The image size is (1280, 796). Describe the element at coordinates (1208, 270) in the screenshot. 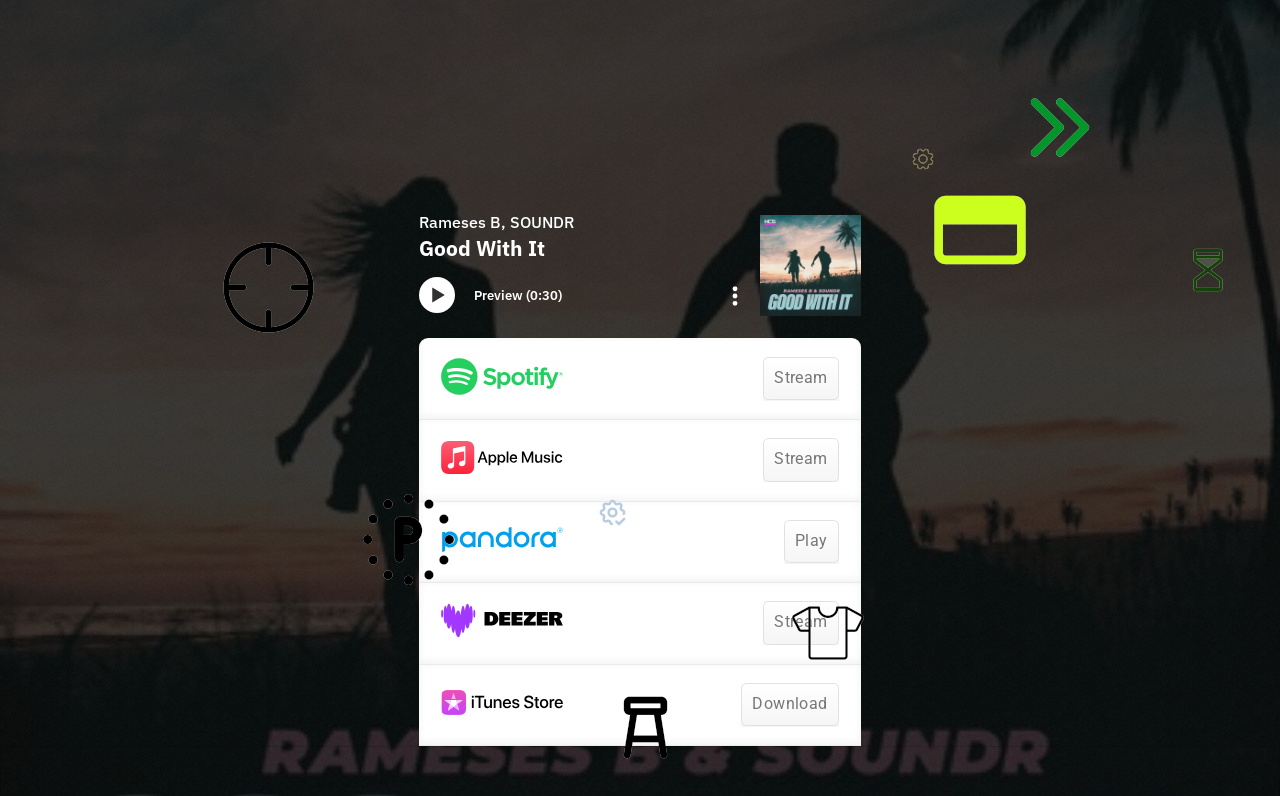

I see `indicates a timer with significant time remaining` at that location.